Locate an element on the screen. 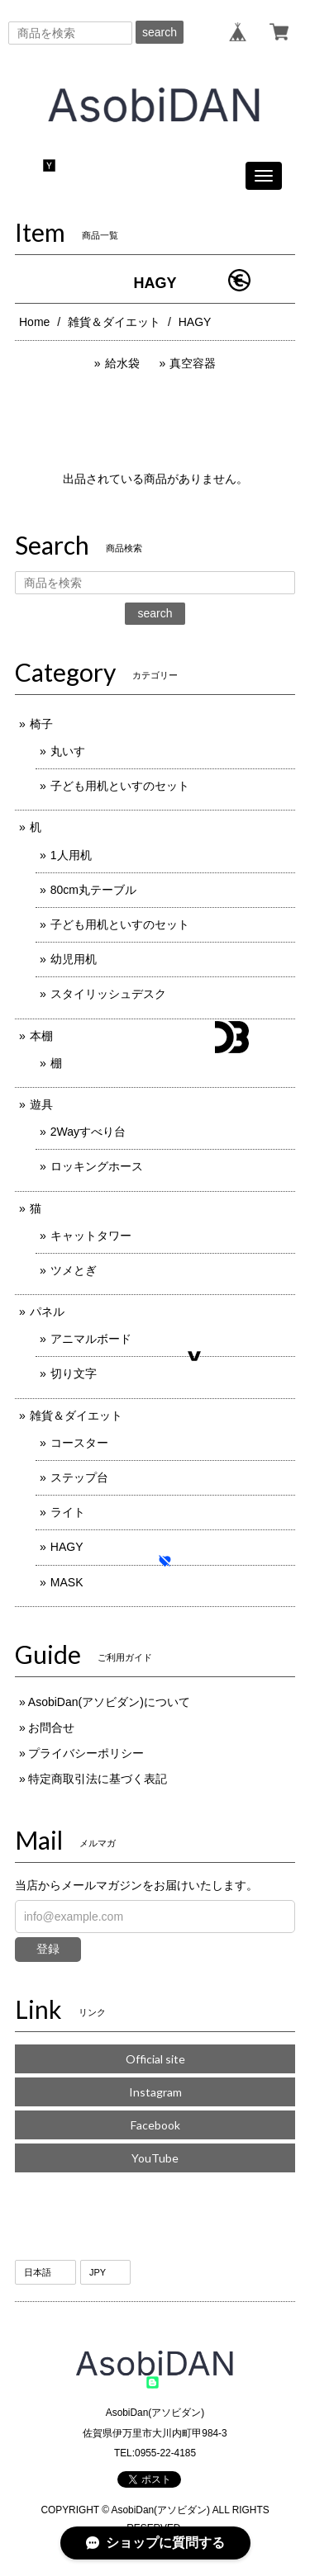  dislike or remove from favorites is located at coordinates (165, 1561).